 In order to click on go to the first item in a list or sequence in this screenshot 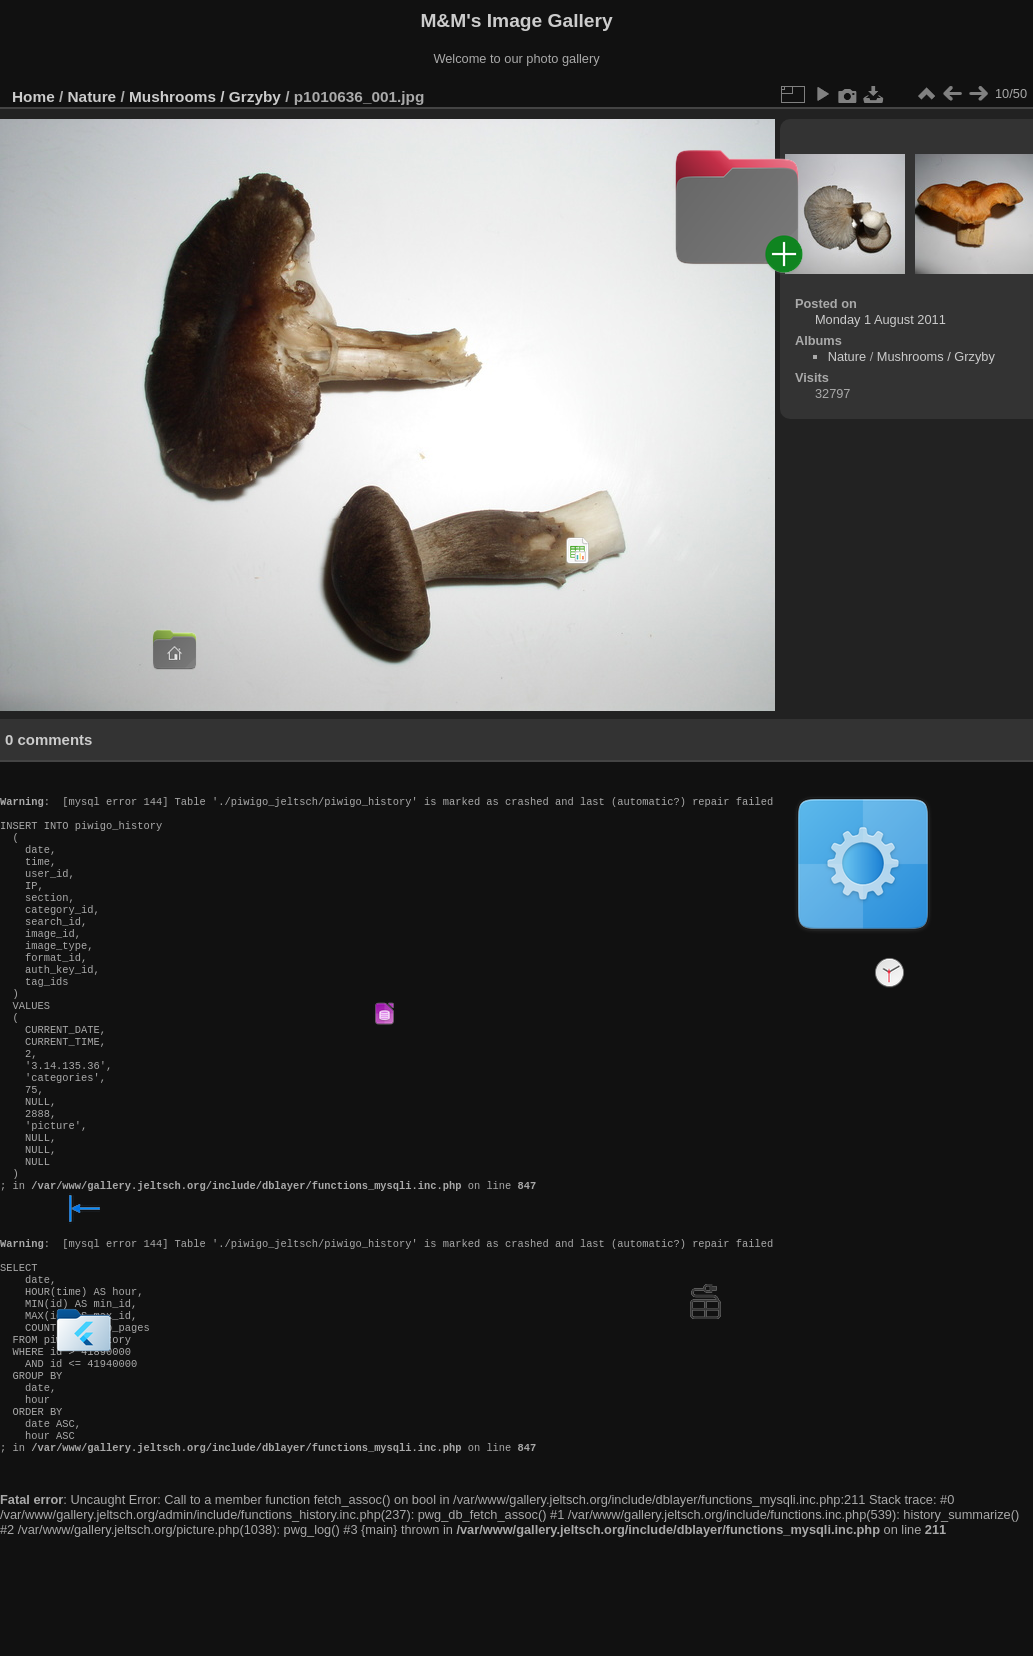, I will do `click(84, 1208)`.